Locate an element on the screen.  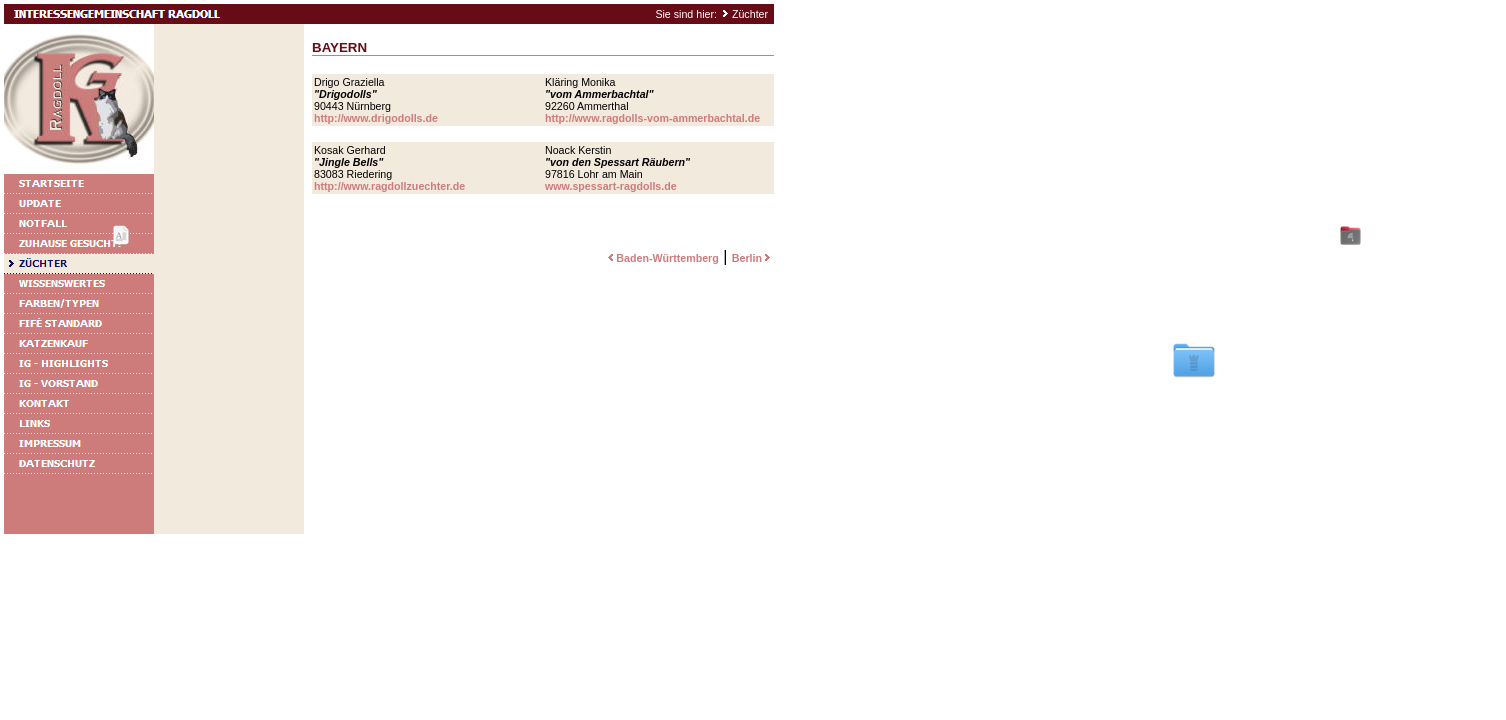
open insync cloud sync folder is located at coordinates (1350, 235).